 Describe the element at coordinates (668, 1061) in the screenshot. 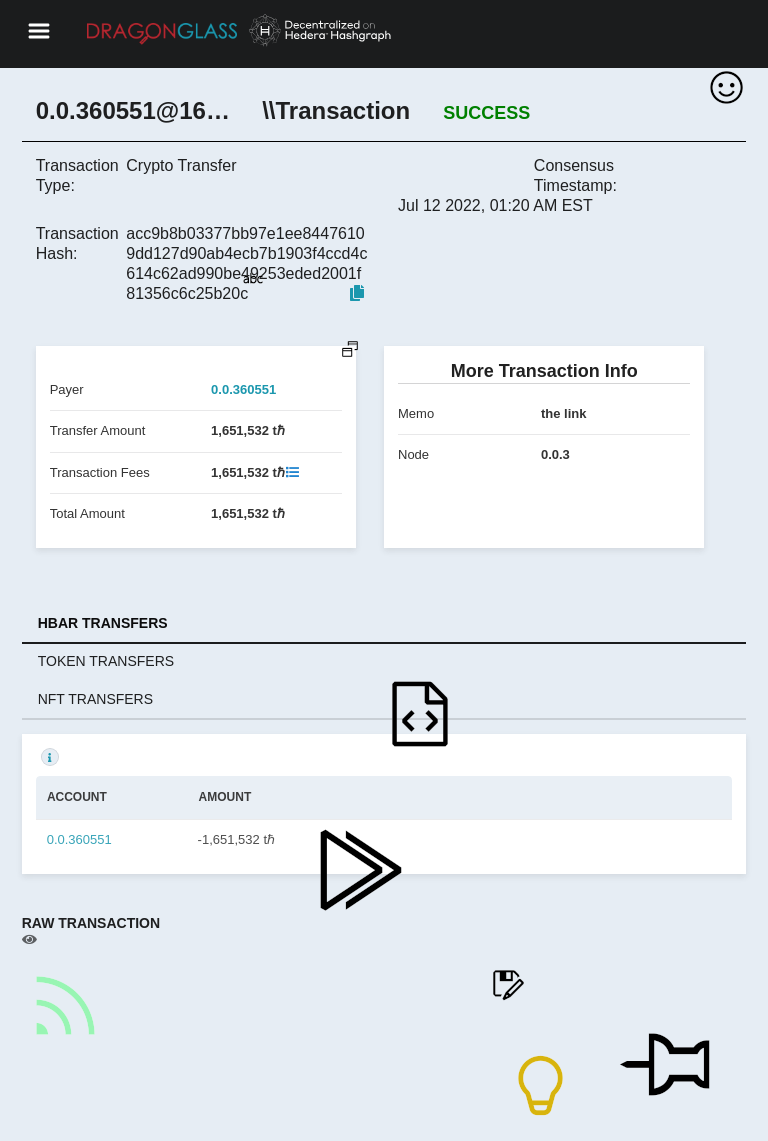

I see `pin an item to keep it visible` at that location.